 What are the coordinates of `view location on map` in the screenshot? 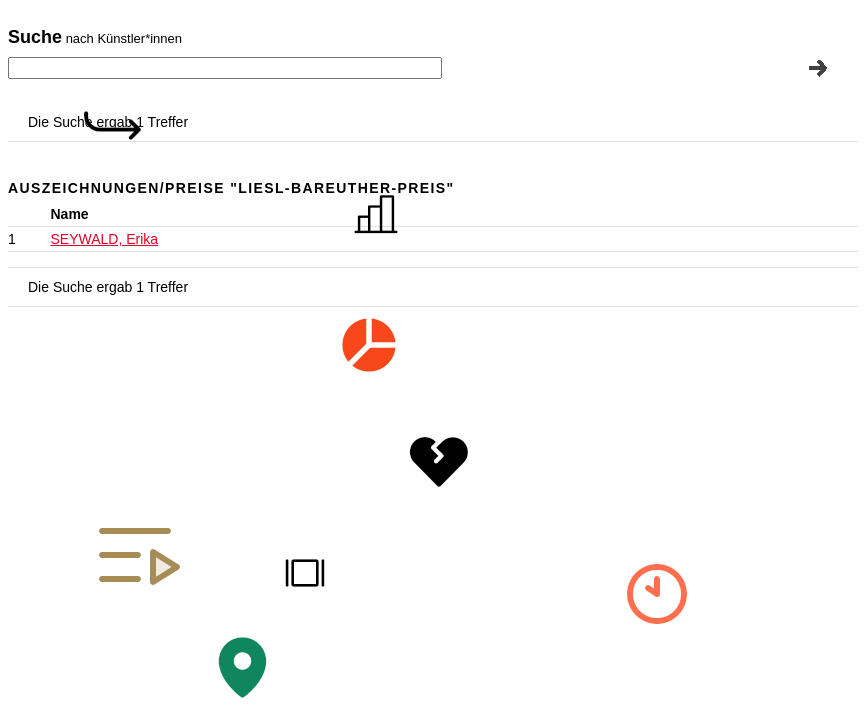 It's located at (242, 667).